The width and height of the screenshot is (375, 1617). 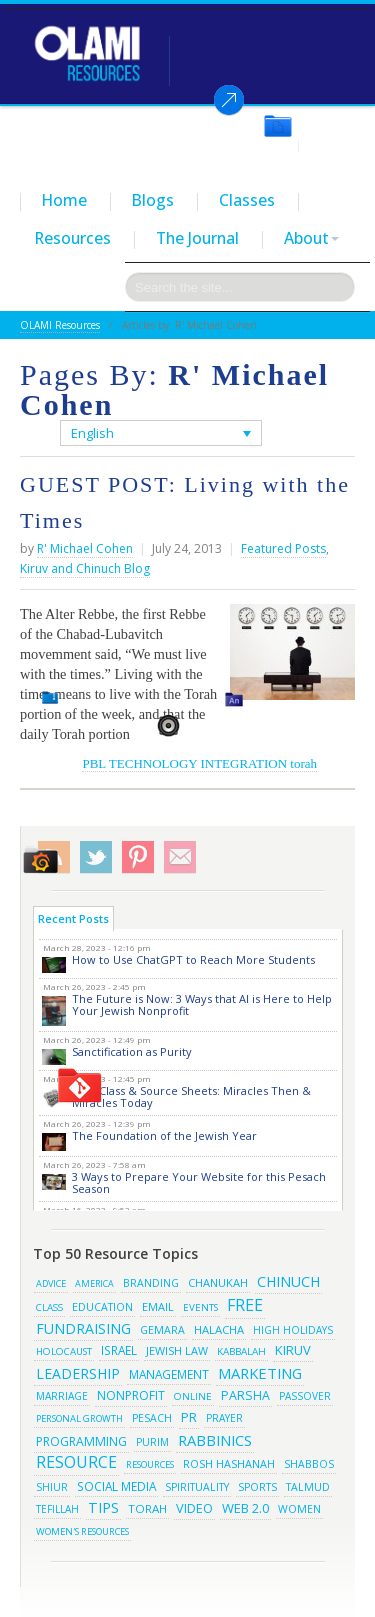 What do you see at coordinates (234, 700) in the screenshot?
I see `open adobe animate project files folder` at bounding box center [234, 700].